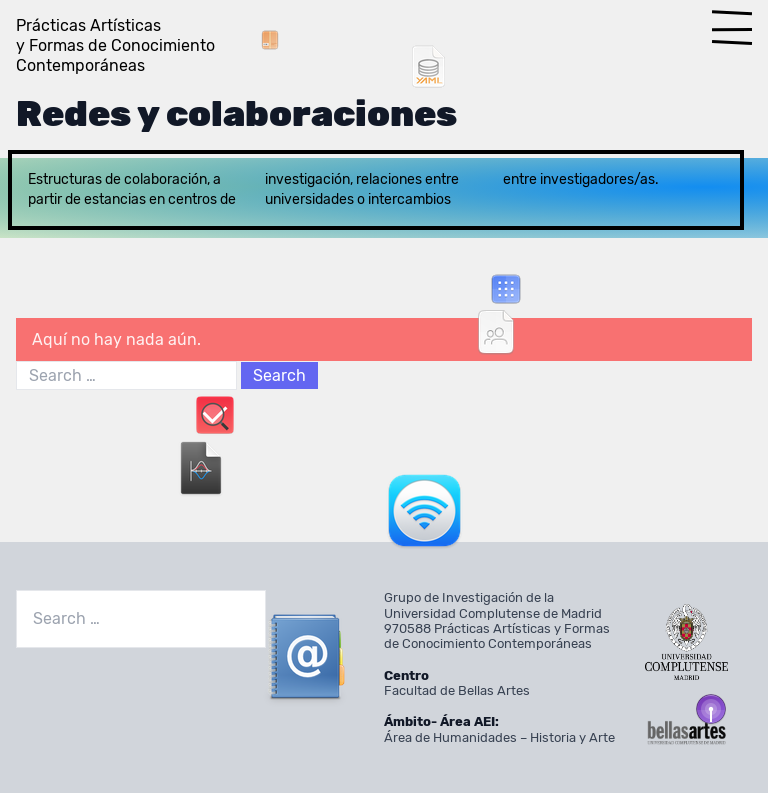 This screenshot has width=768, height=793. I want to click on open the podcasts app, so click(711, 709).